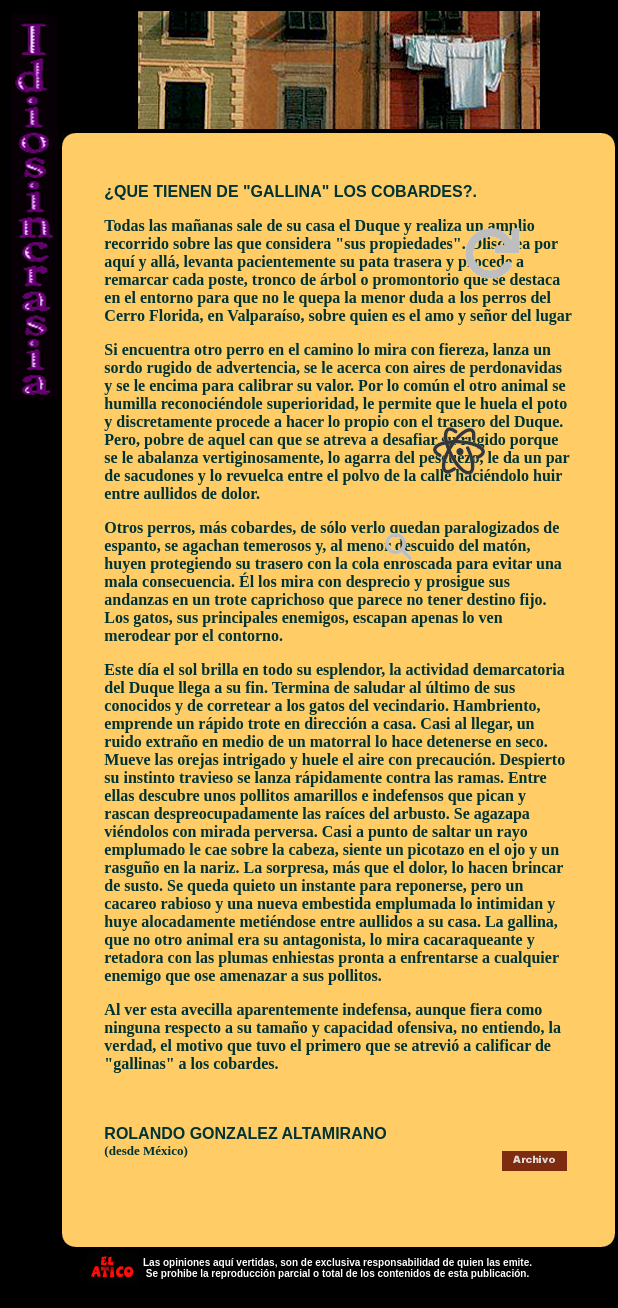 This screenshot has height=1308, width=618. I want to click on refresh the current view, so click(494, 253).